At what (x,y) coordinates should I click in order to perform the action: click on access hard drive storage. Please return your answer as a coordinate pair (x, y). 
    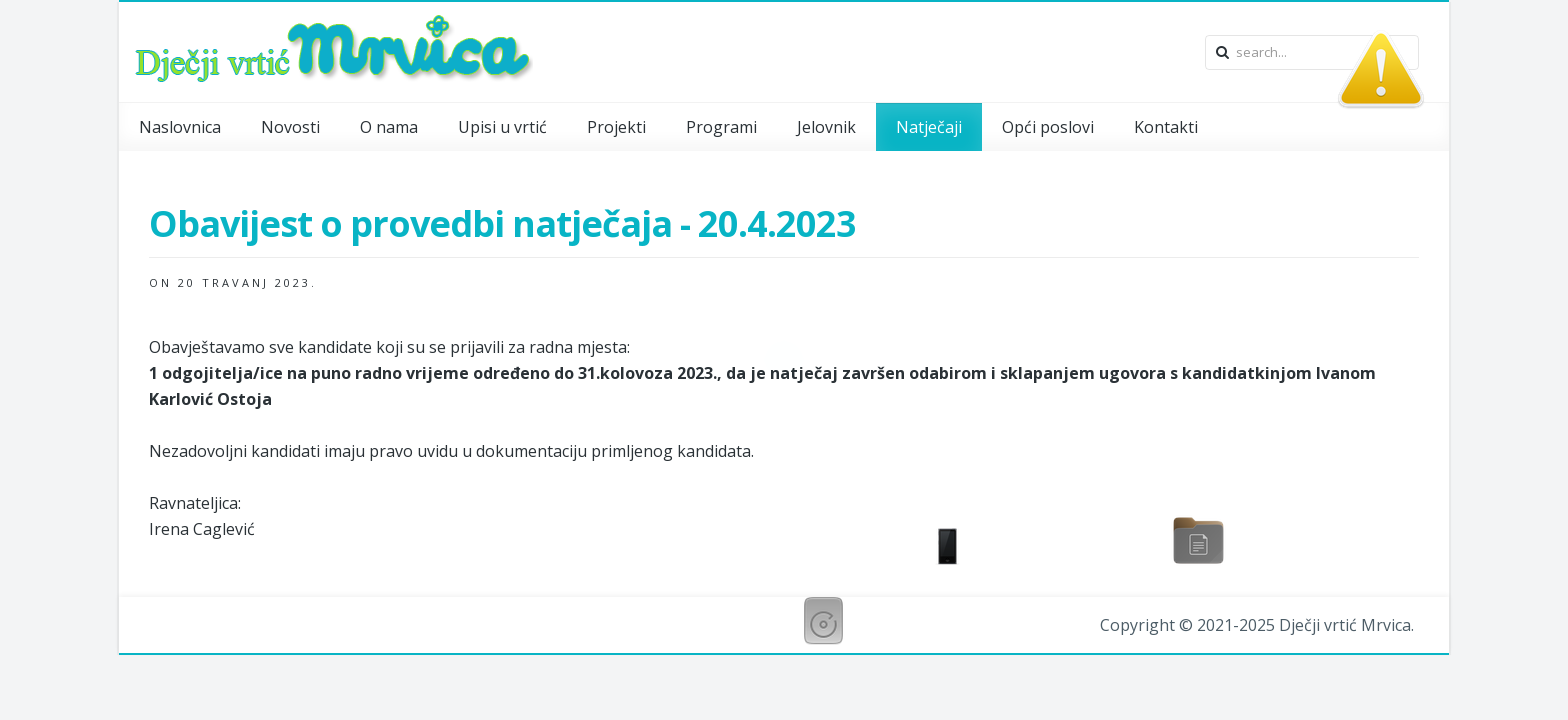
    Looking at the image, I should click on (823, 620).